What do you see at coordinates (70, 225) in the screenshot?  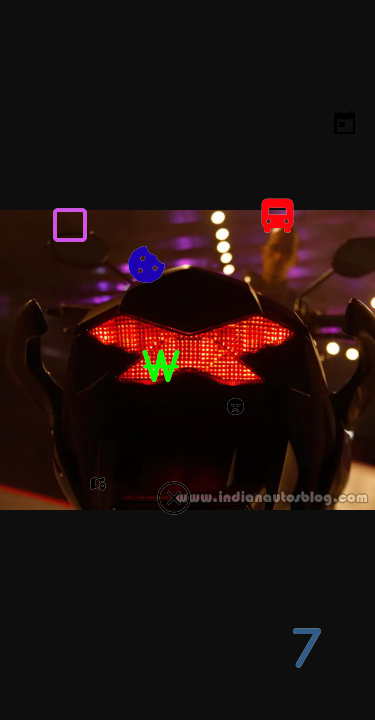 I see `an unchecked checkbox or selection state` at bounding box center [70, 225].